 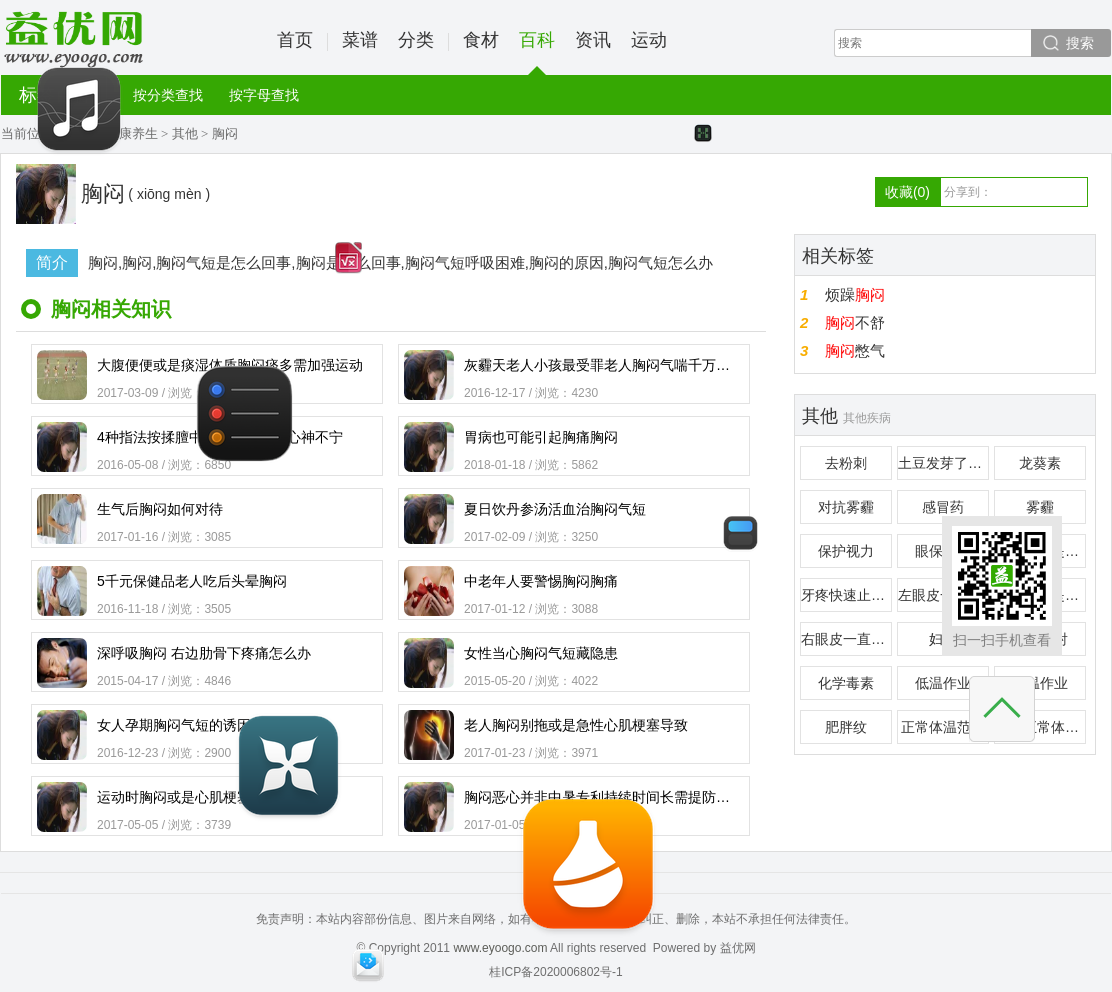 What do you see at coordinates (703, 133) in the screenshot?
I see `open htop system monitor` at bounding box center [703, 133].